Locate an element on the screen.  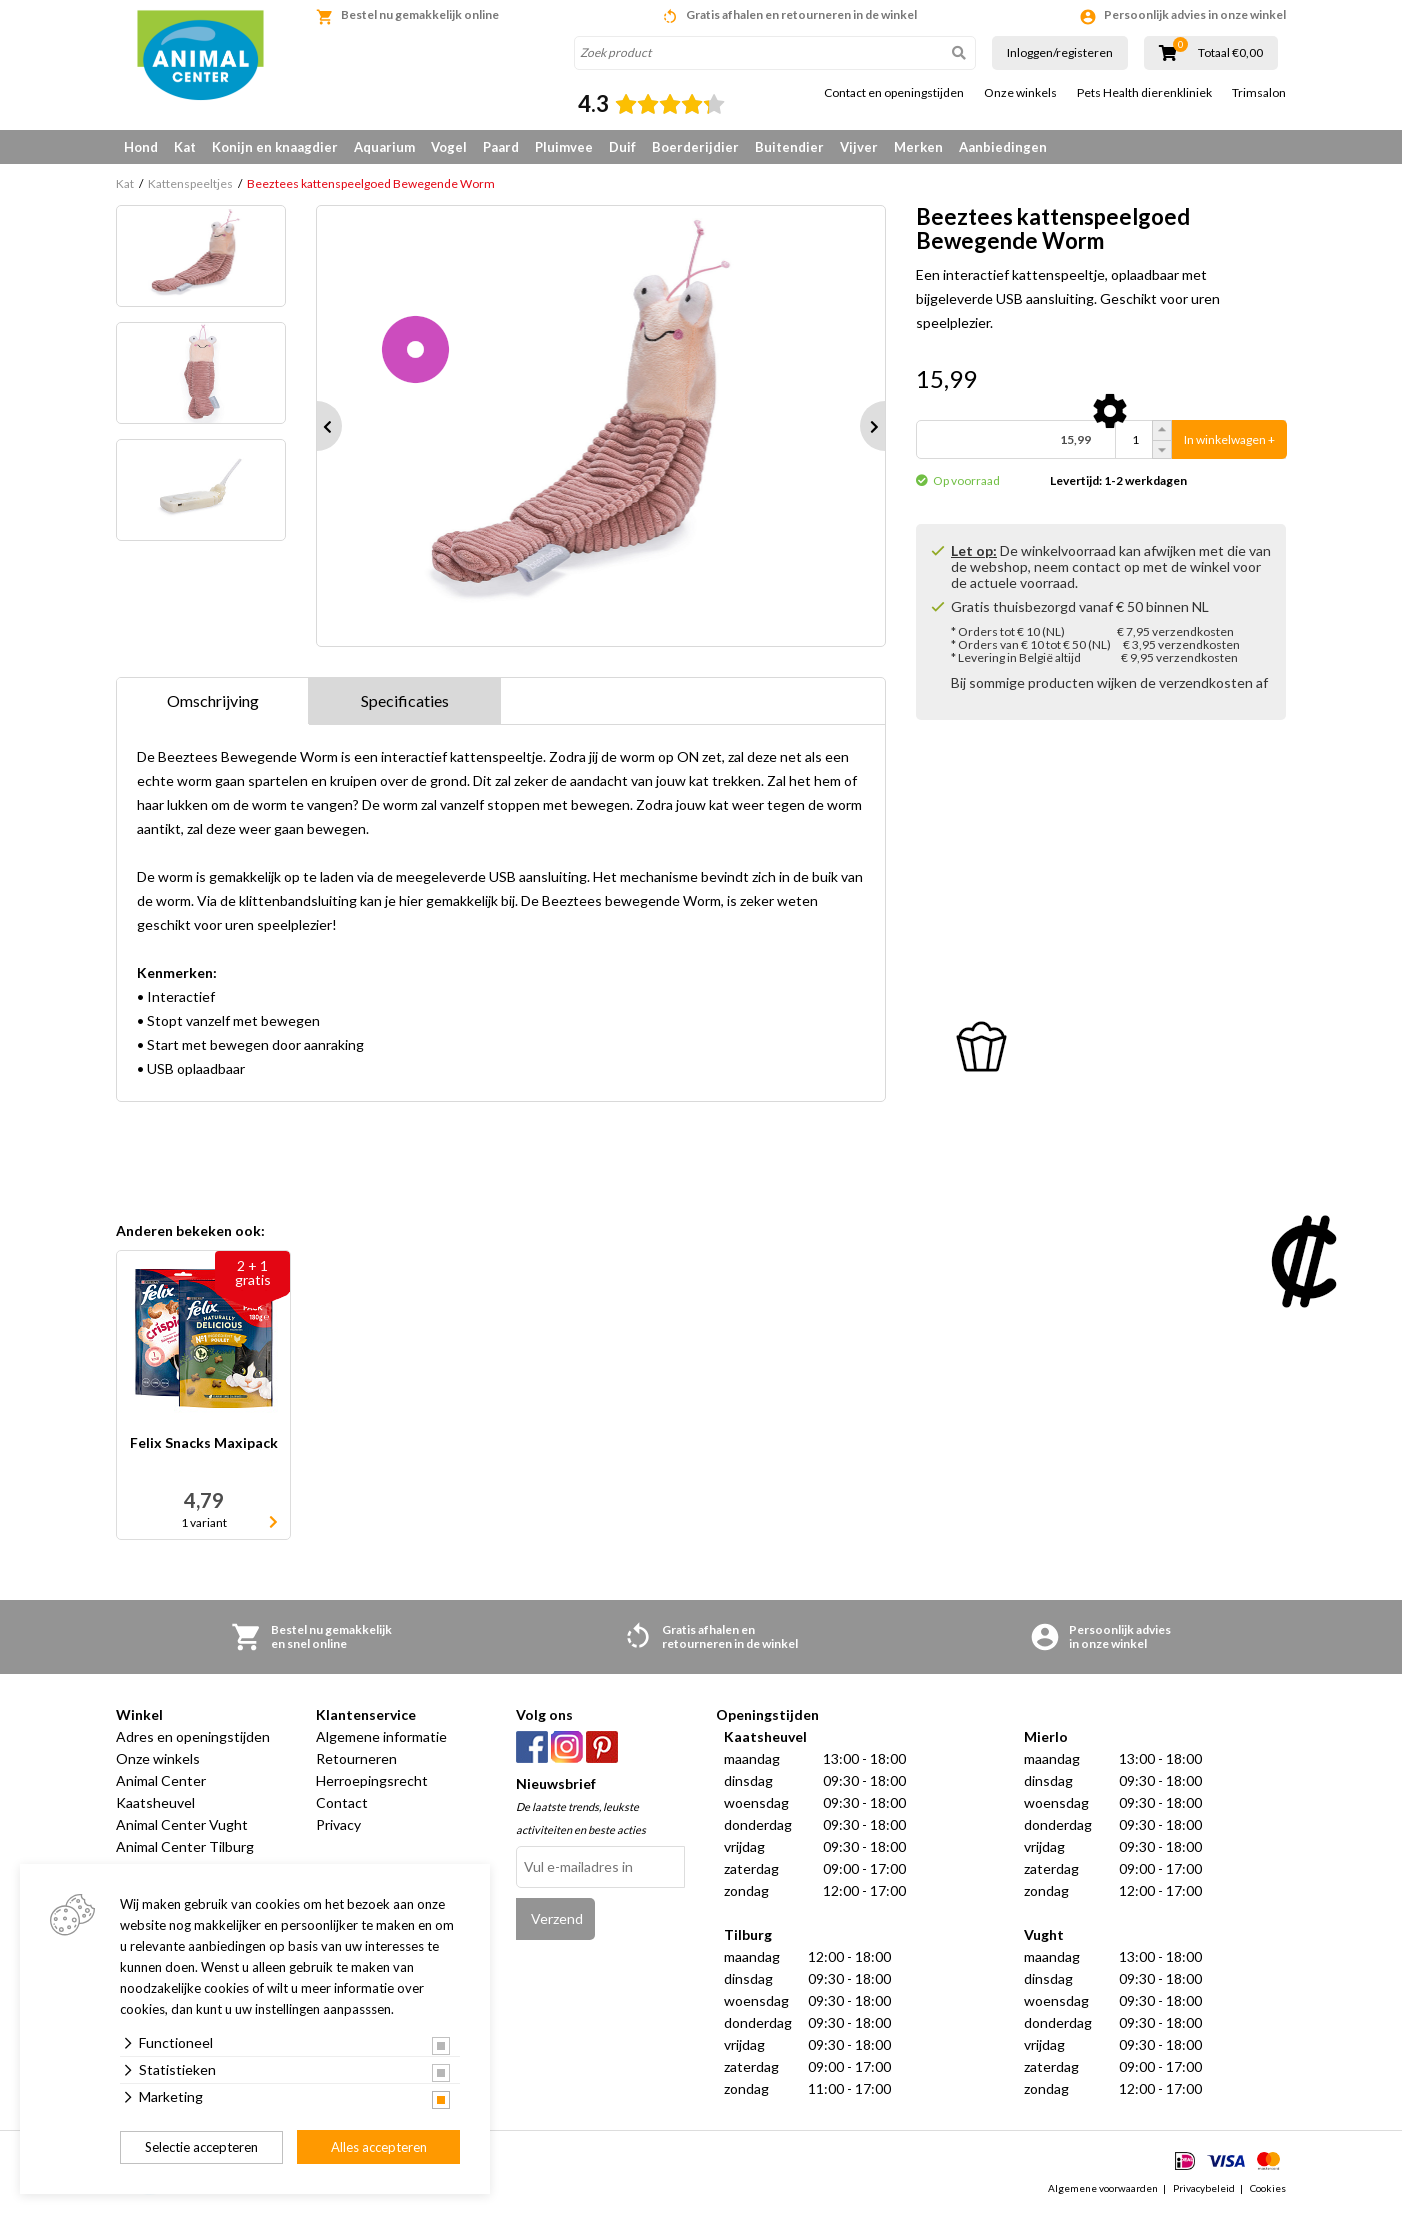
indicates Costa Rican colón currency is located at coordinates (1304, 1261).